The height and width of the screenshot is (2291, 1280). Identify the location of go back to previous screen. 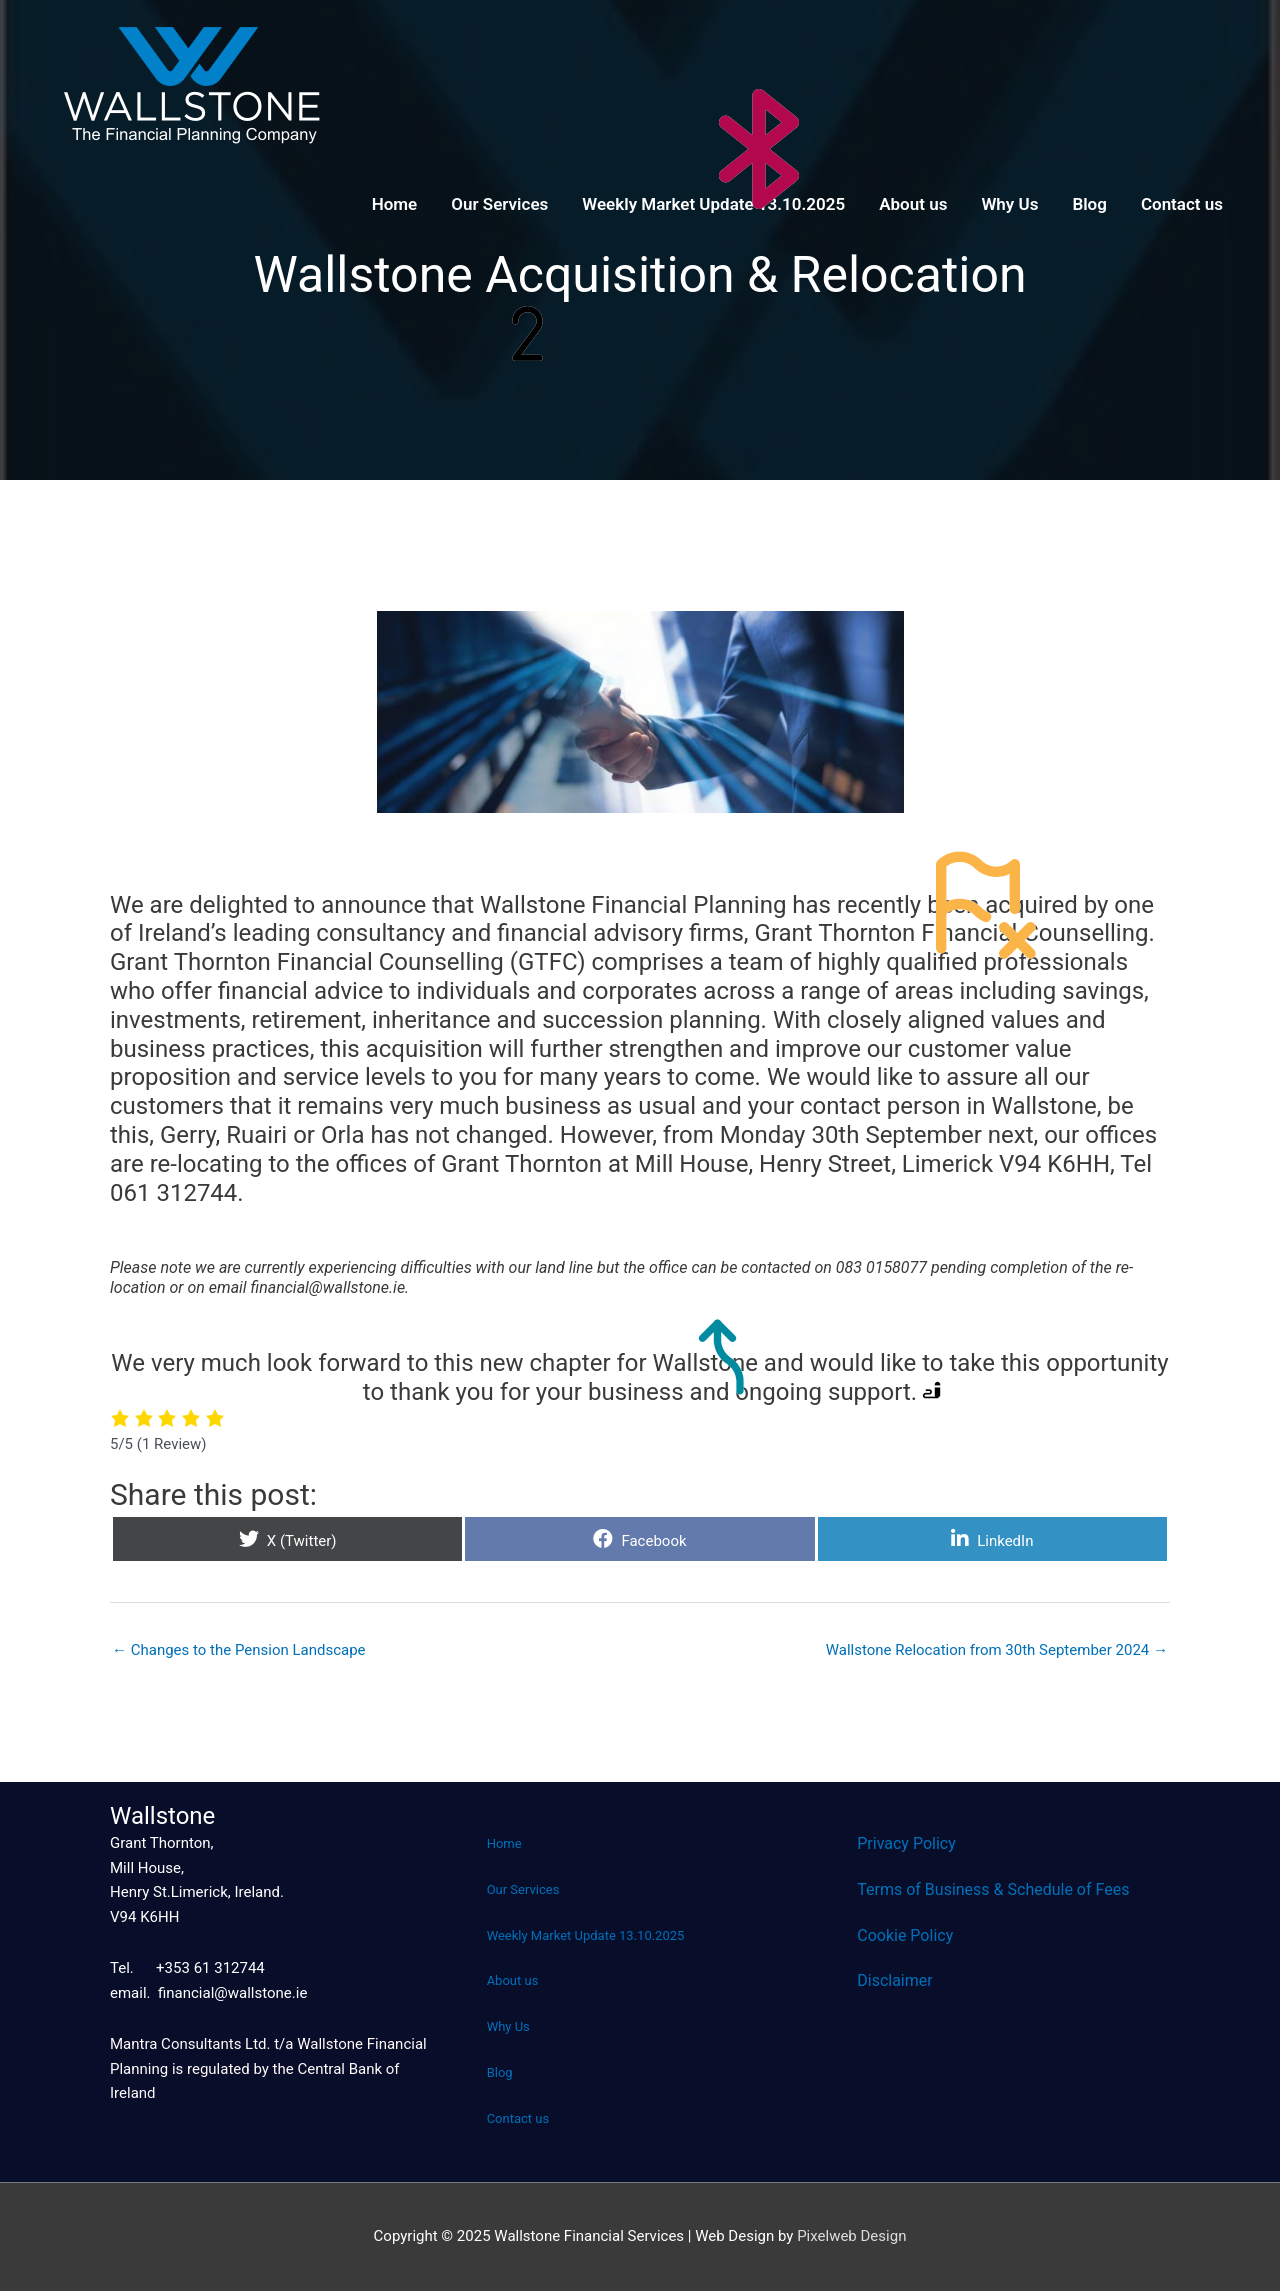
(725, 1357).